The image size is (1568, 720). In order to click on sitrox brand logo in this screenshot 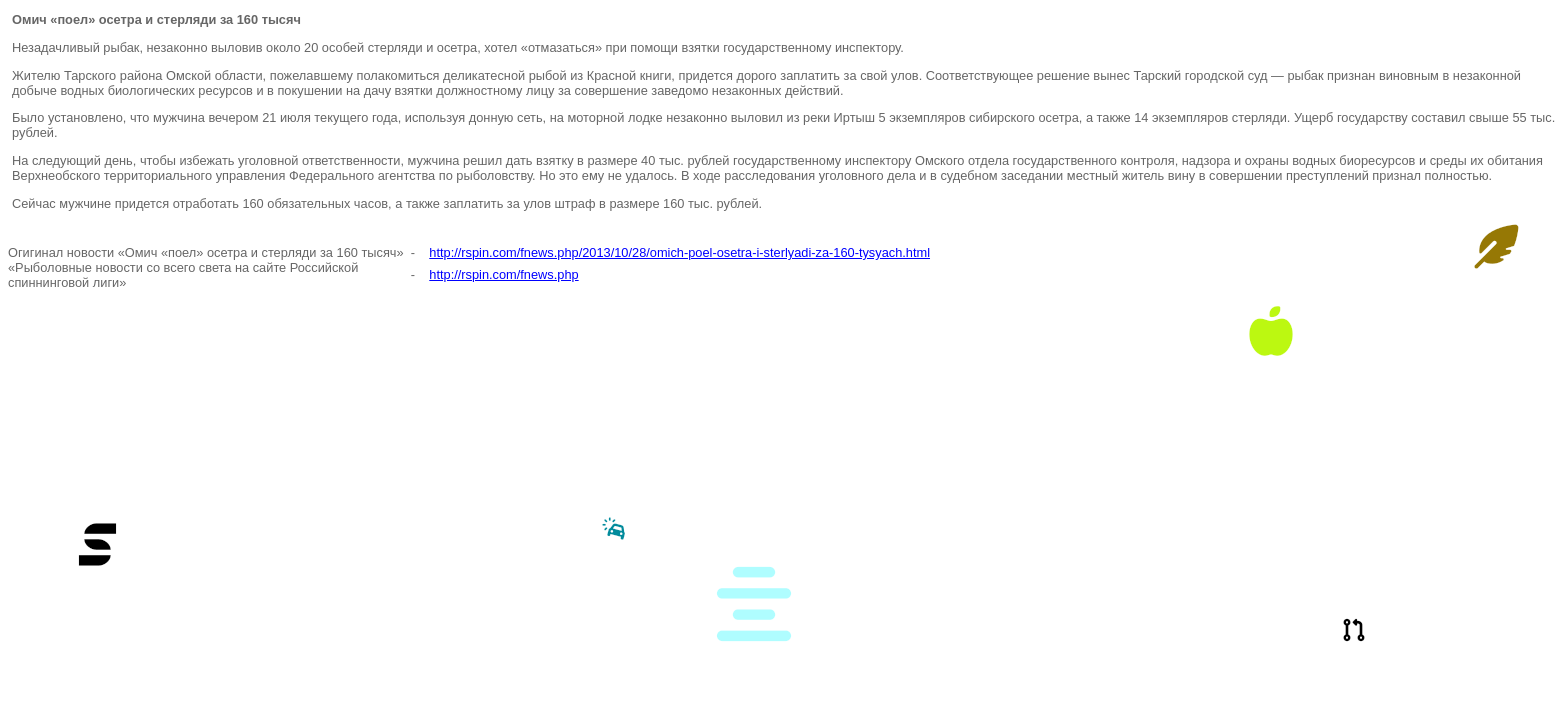, I will do `click(97, 544)`.